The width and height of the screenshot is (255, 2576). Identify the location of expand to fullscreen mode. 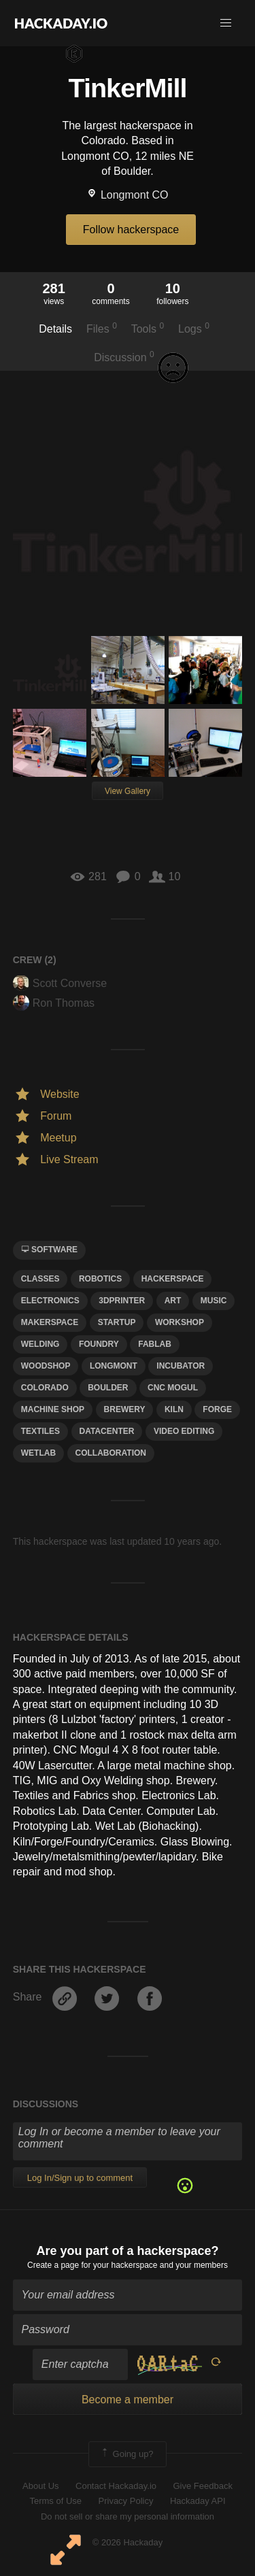
(65, 2549).